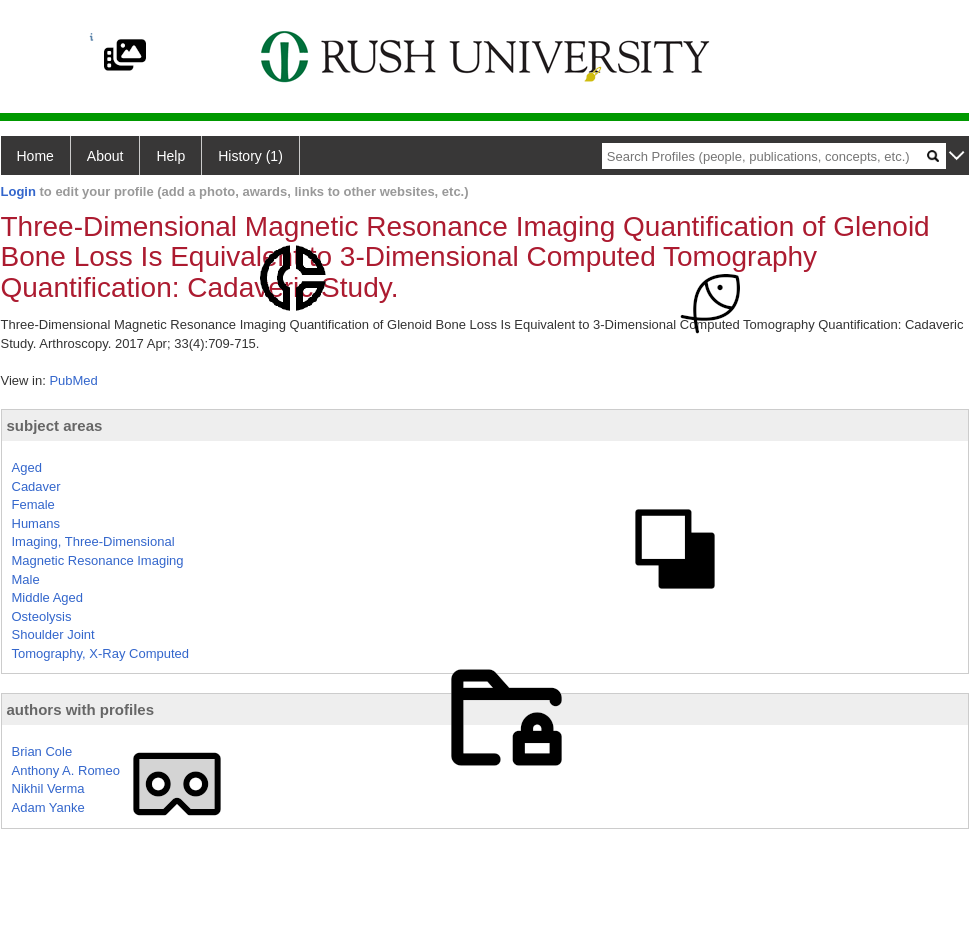  I want to click on view more information about this item, so click(91, 36).